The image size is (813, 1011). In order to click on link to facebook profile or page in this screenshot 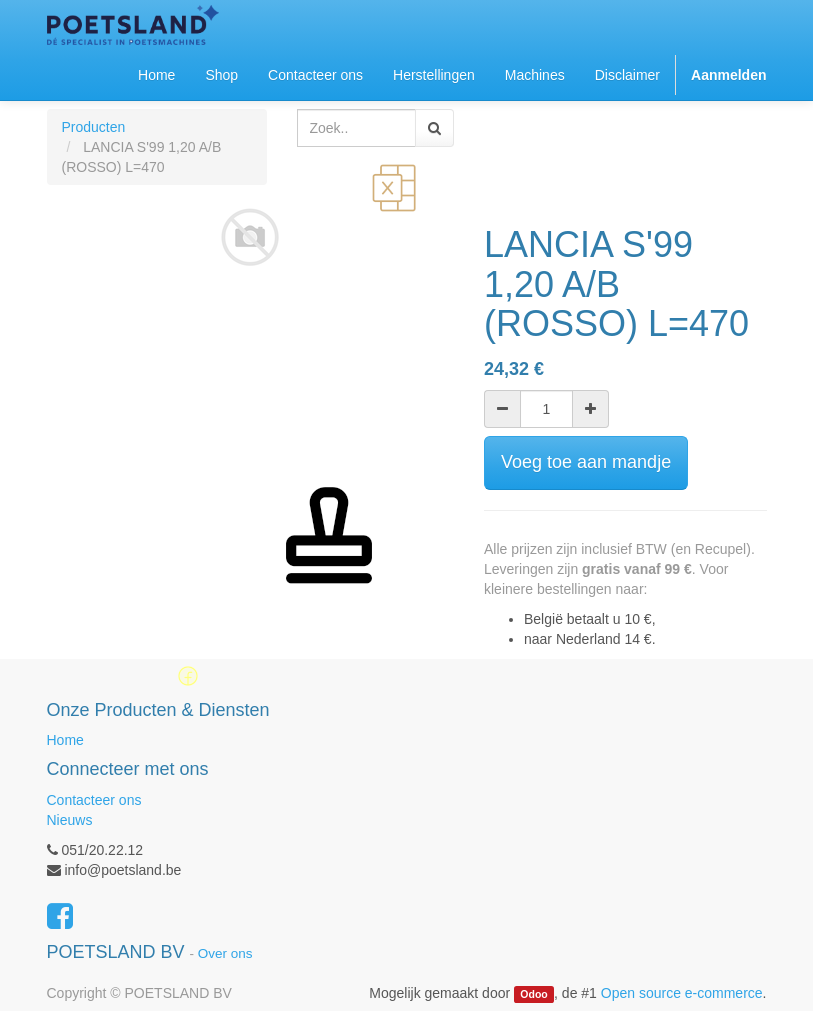, I will do `click(188, 676)`.